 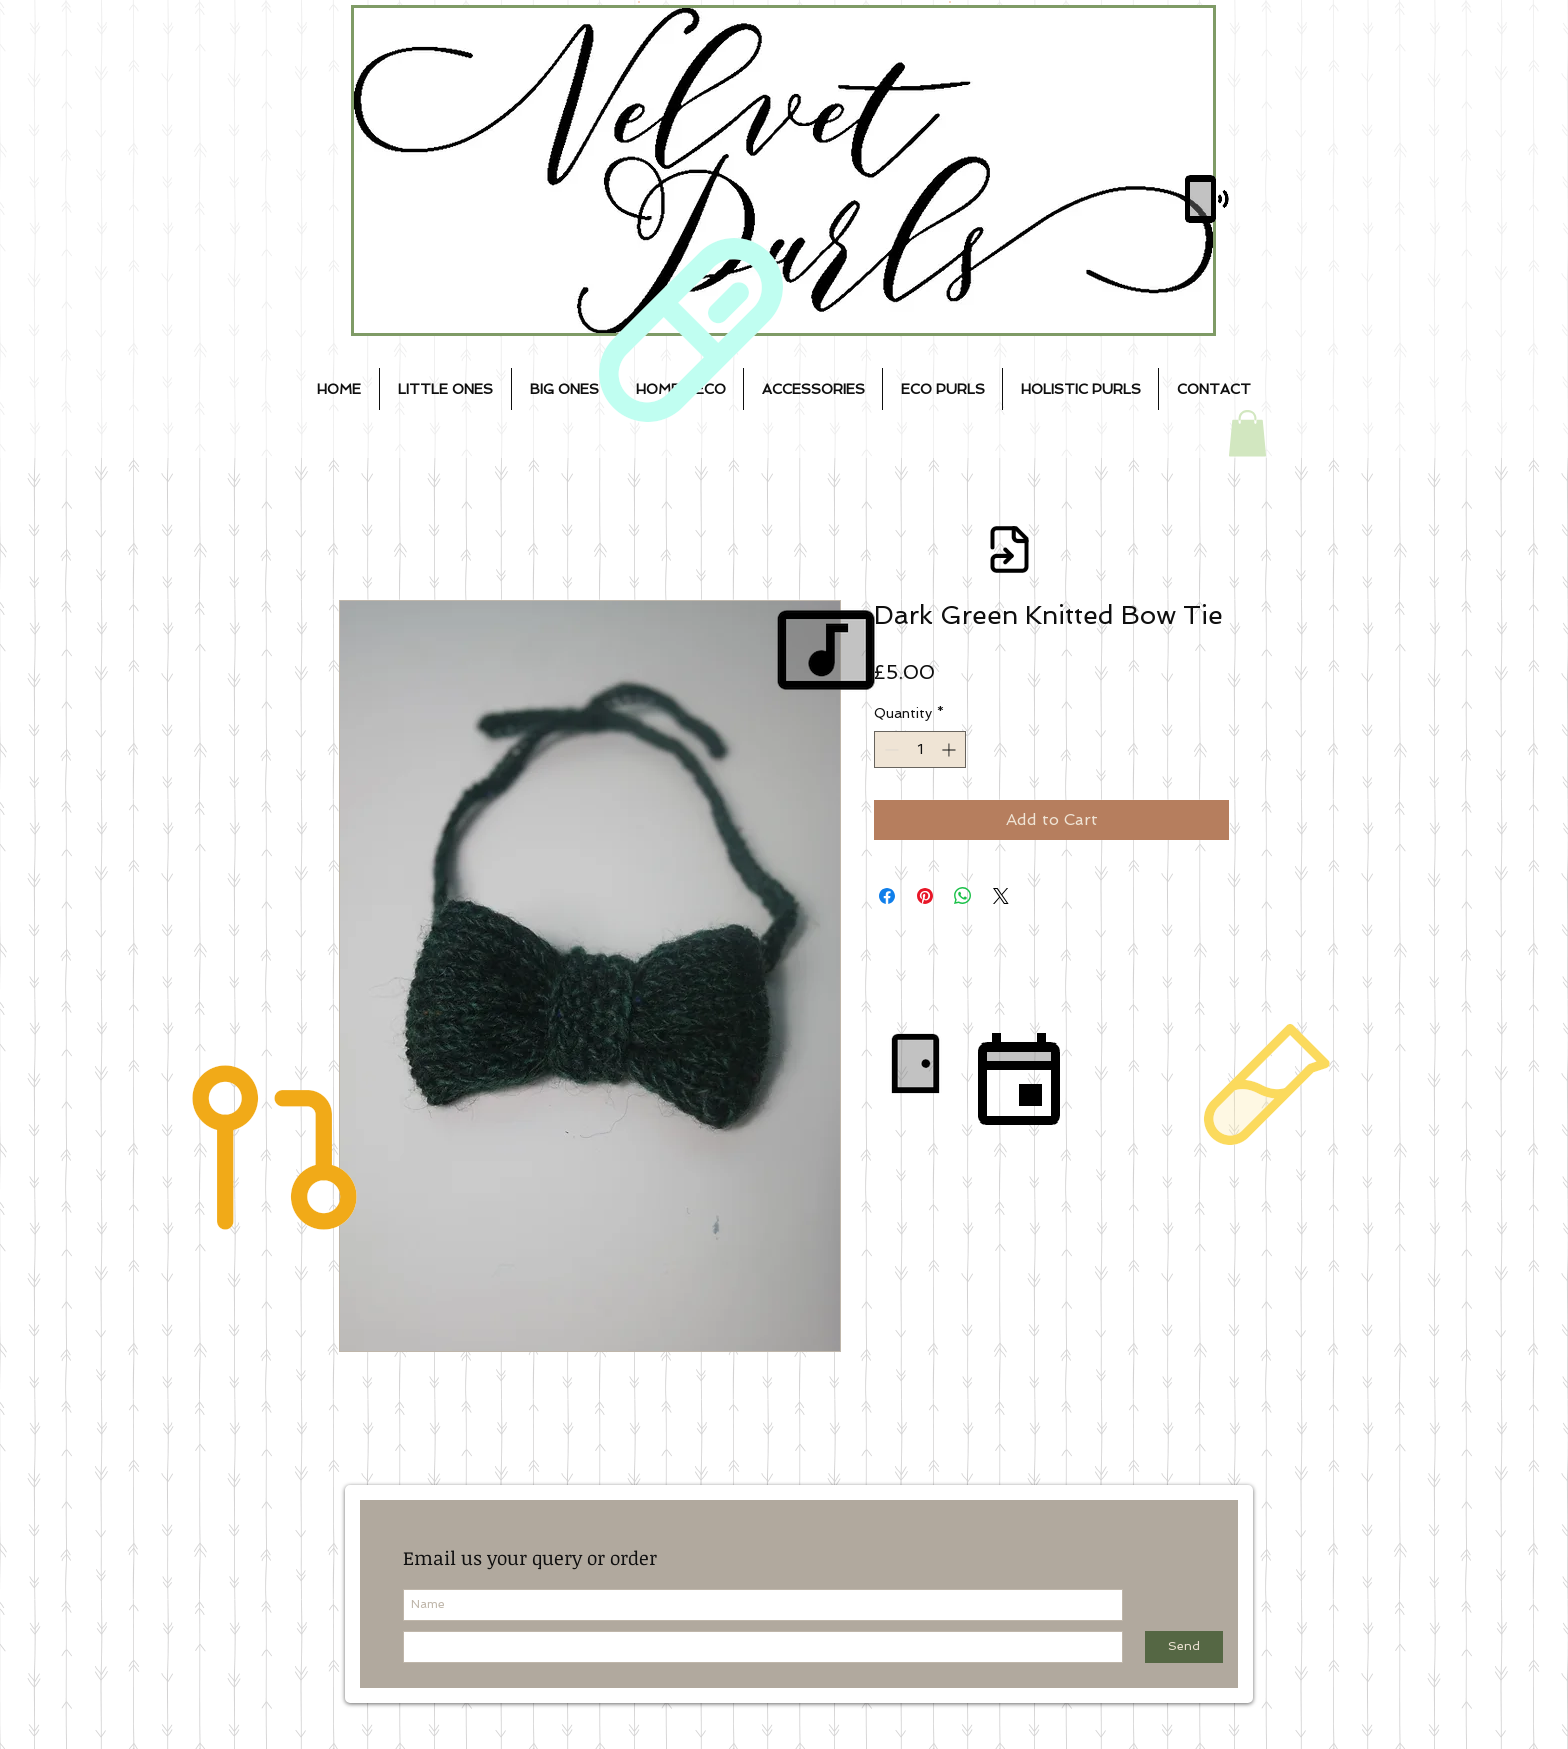 What do you see at coordinates (274, 1147) in the screenshot?
I see `create a new pull request` at bounding box center [274, 1147].